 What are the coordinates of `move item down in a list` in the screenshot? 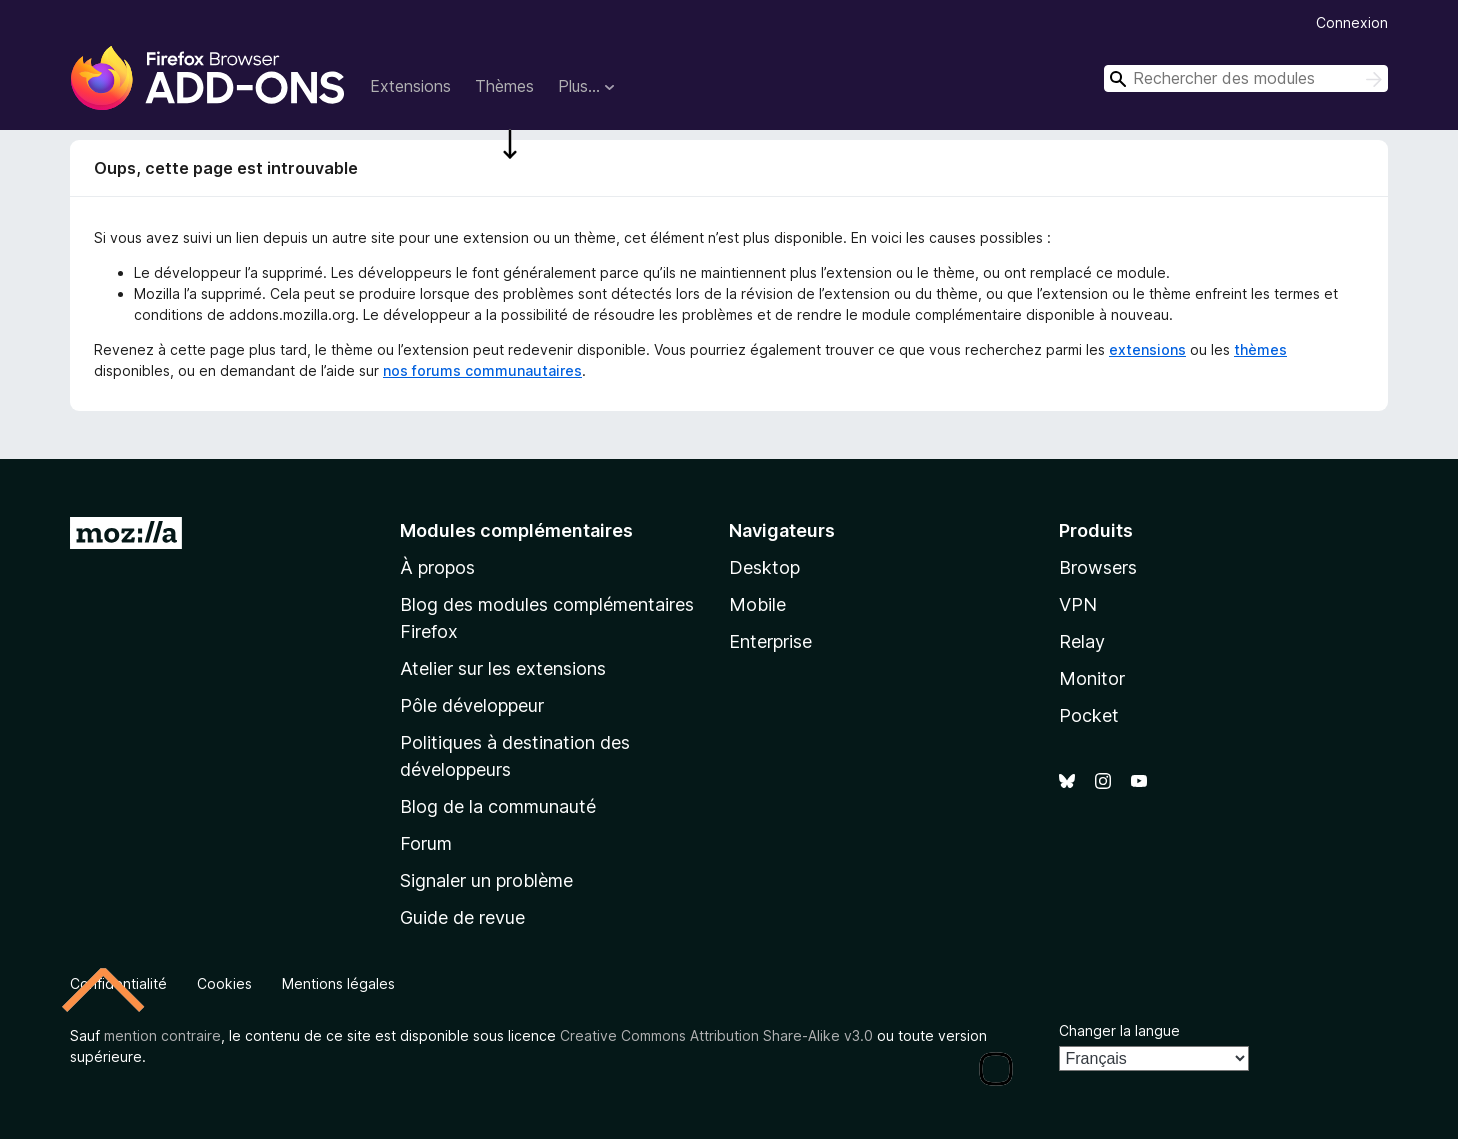 It's located at (510, 144).